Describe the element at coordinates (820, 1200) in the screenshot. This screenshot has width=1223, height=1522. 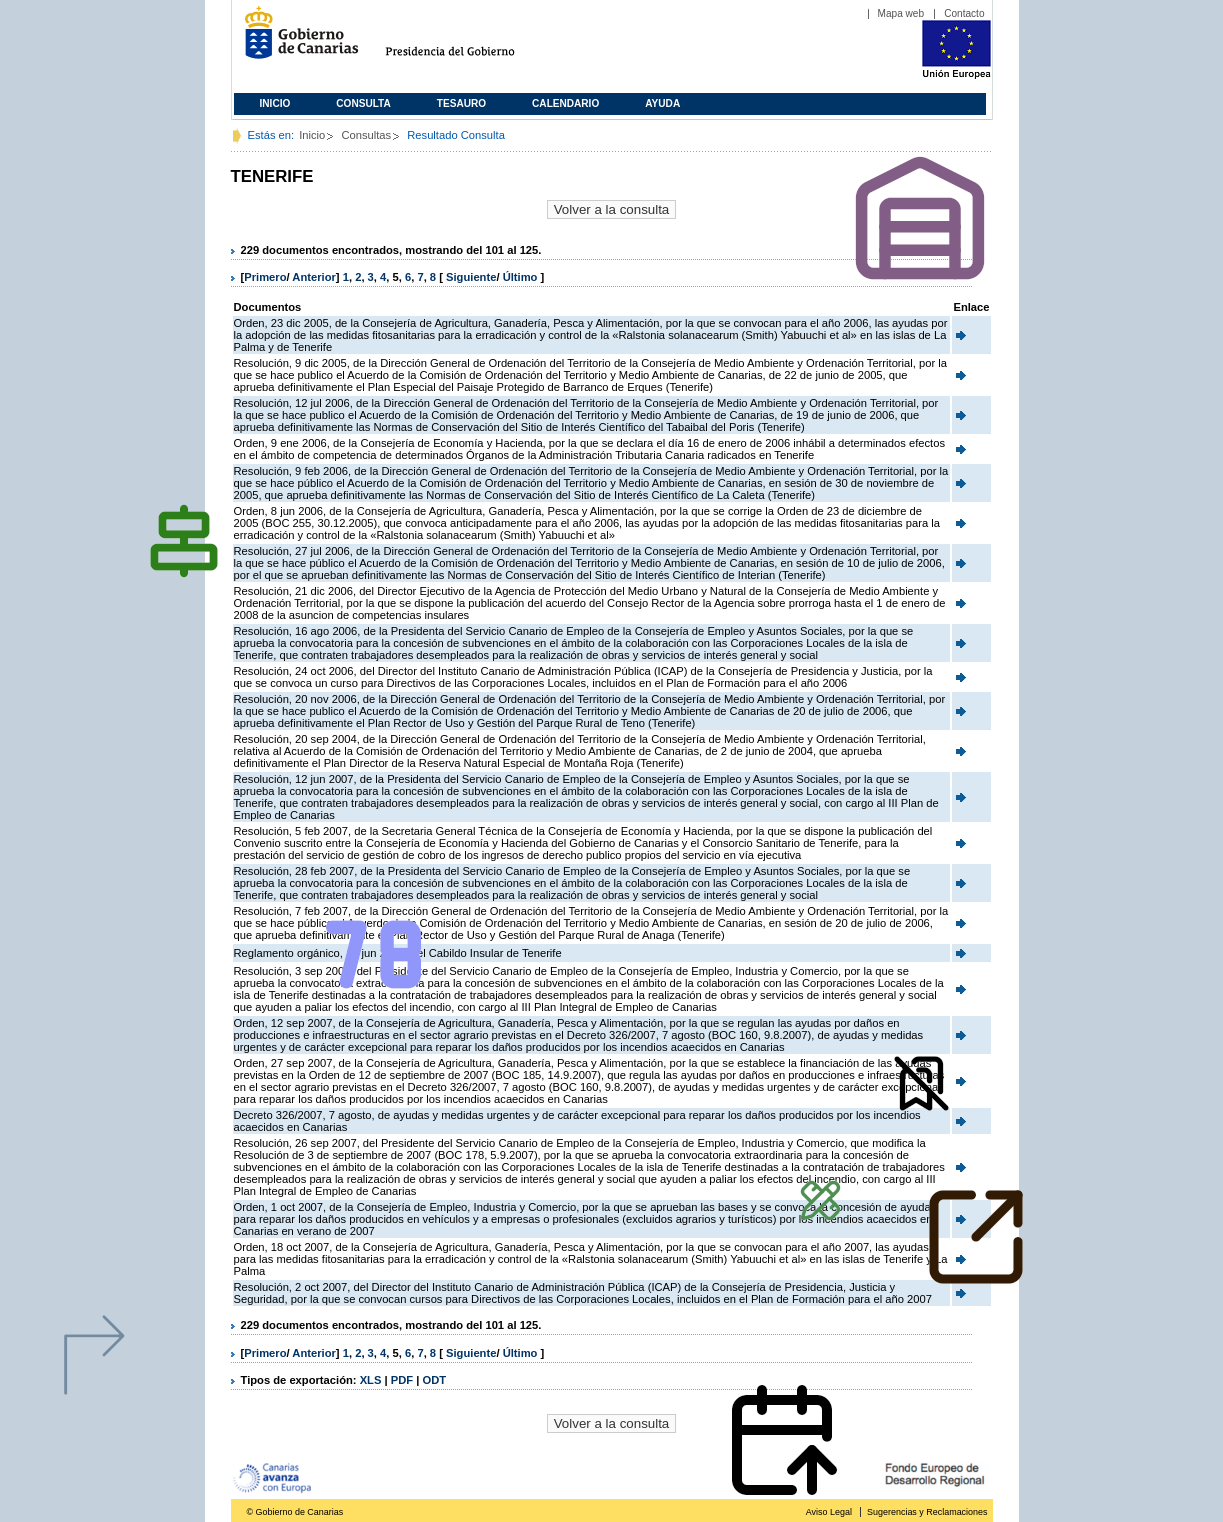
I see `access design or editing tools` at that location.